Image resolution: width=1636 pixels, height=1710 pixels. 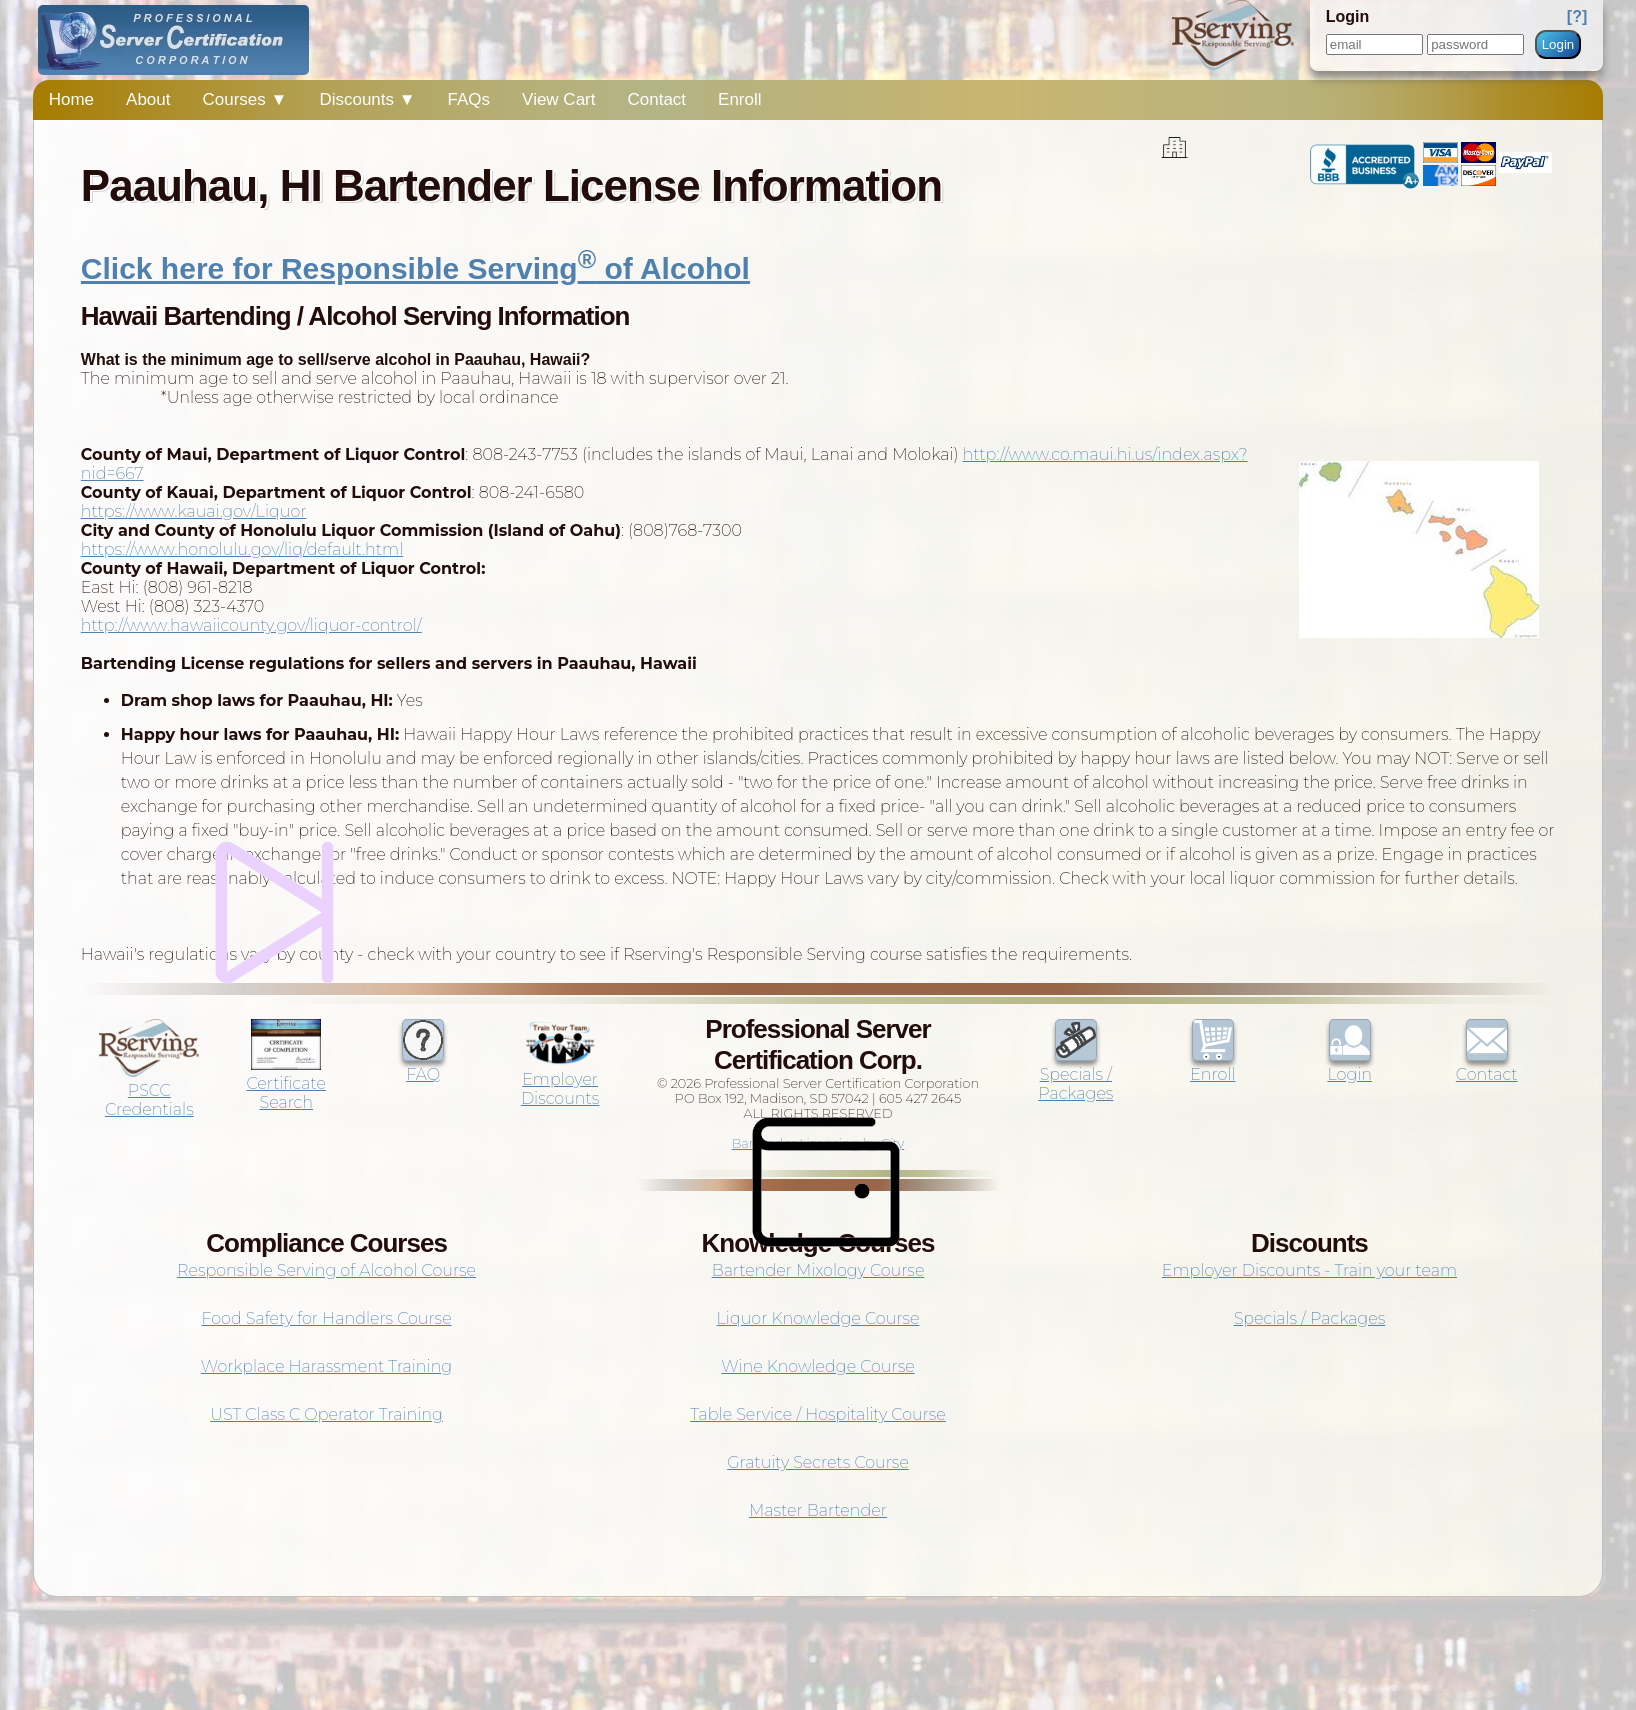 I want to click on access your wallet or payment methods, so click(x=823, y=1188).